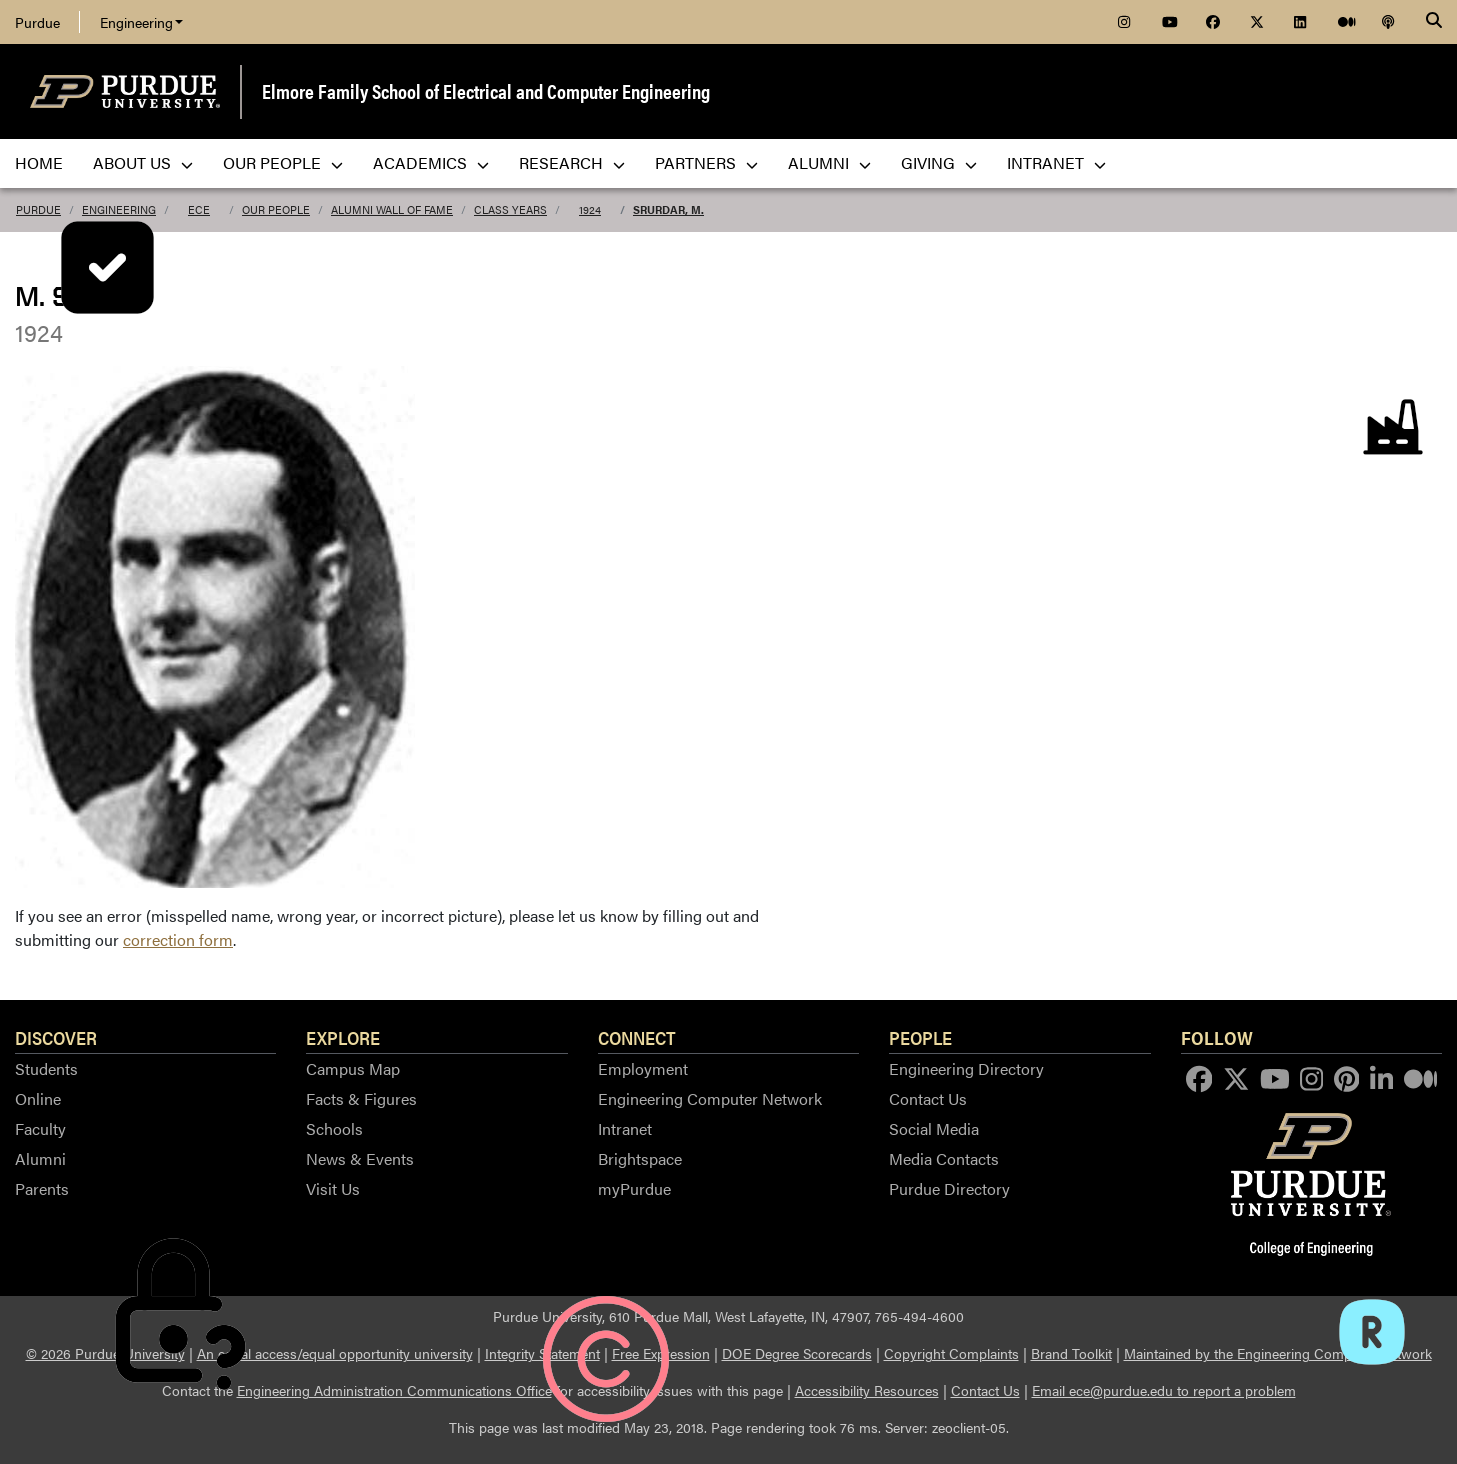  I want to click on view security or password help, so click(173, 1310).